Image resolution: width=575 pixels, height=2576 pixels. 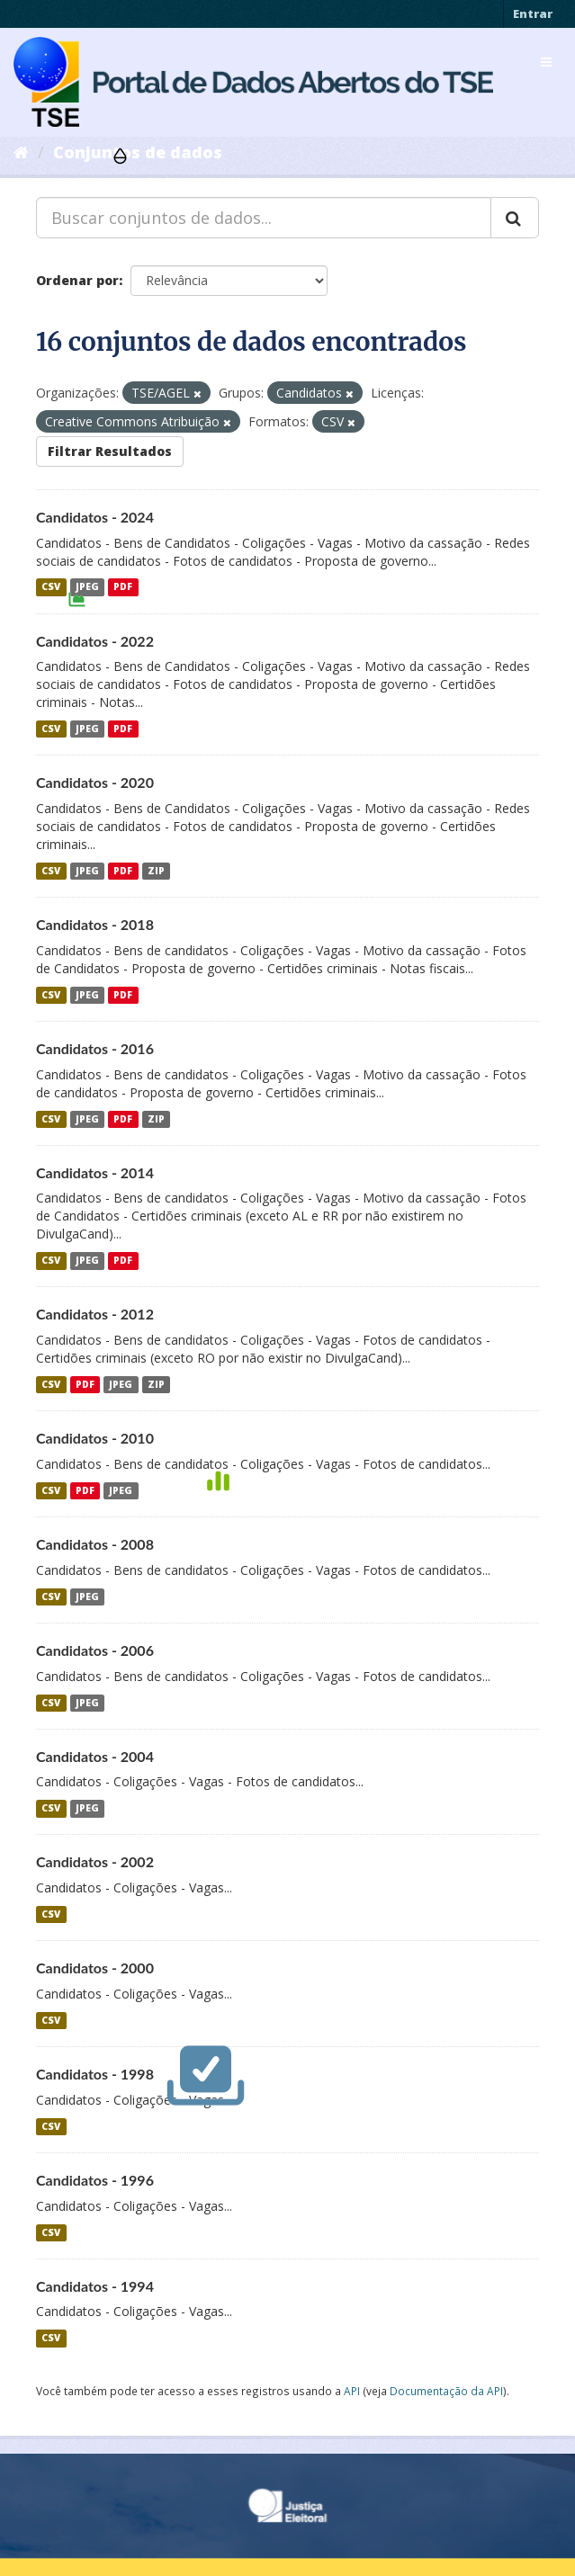 What do you see at coordinates (218, 1480) in the screenshot?
I see `view analytics or statistics` at bounding box center [218, 1480].